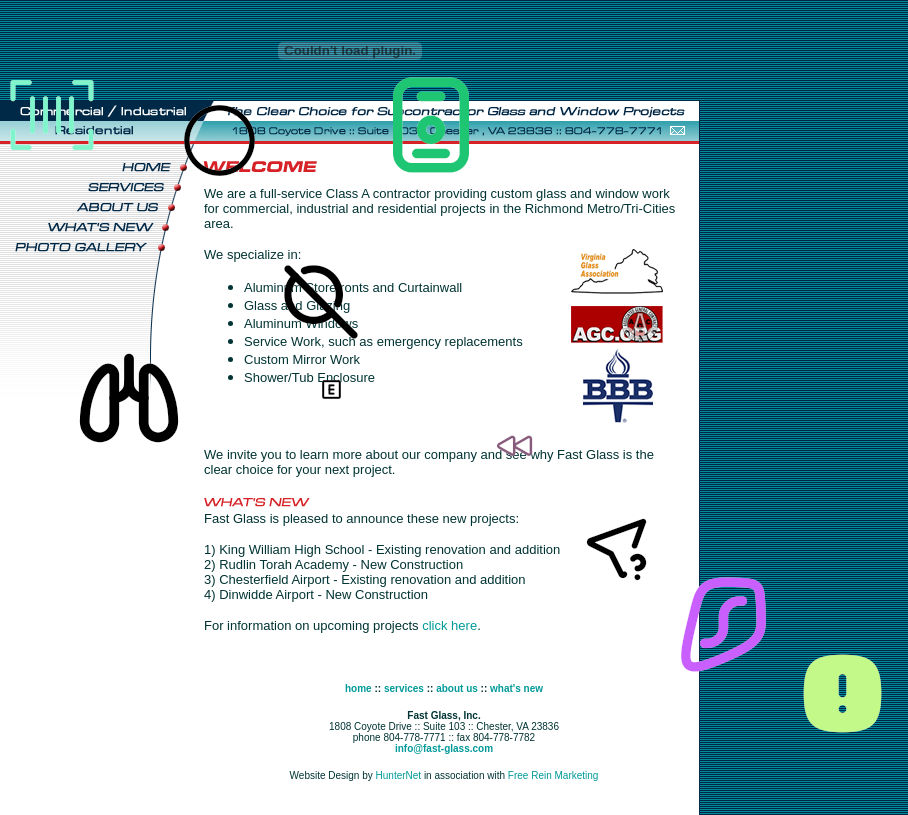 Image resolution: width=908 pixels, height=815 pixels. Describe the element at coordinates (331, 389) in the screenshot. I see `indicates explicit content warning` at that location.